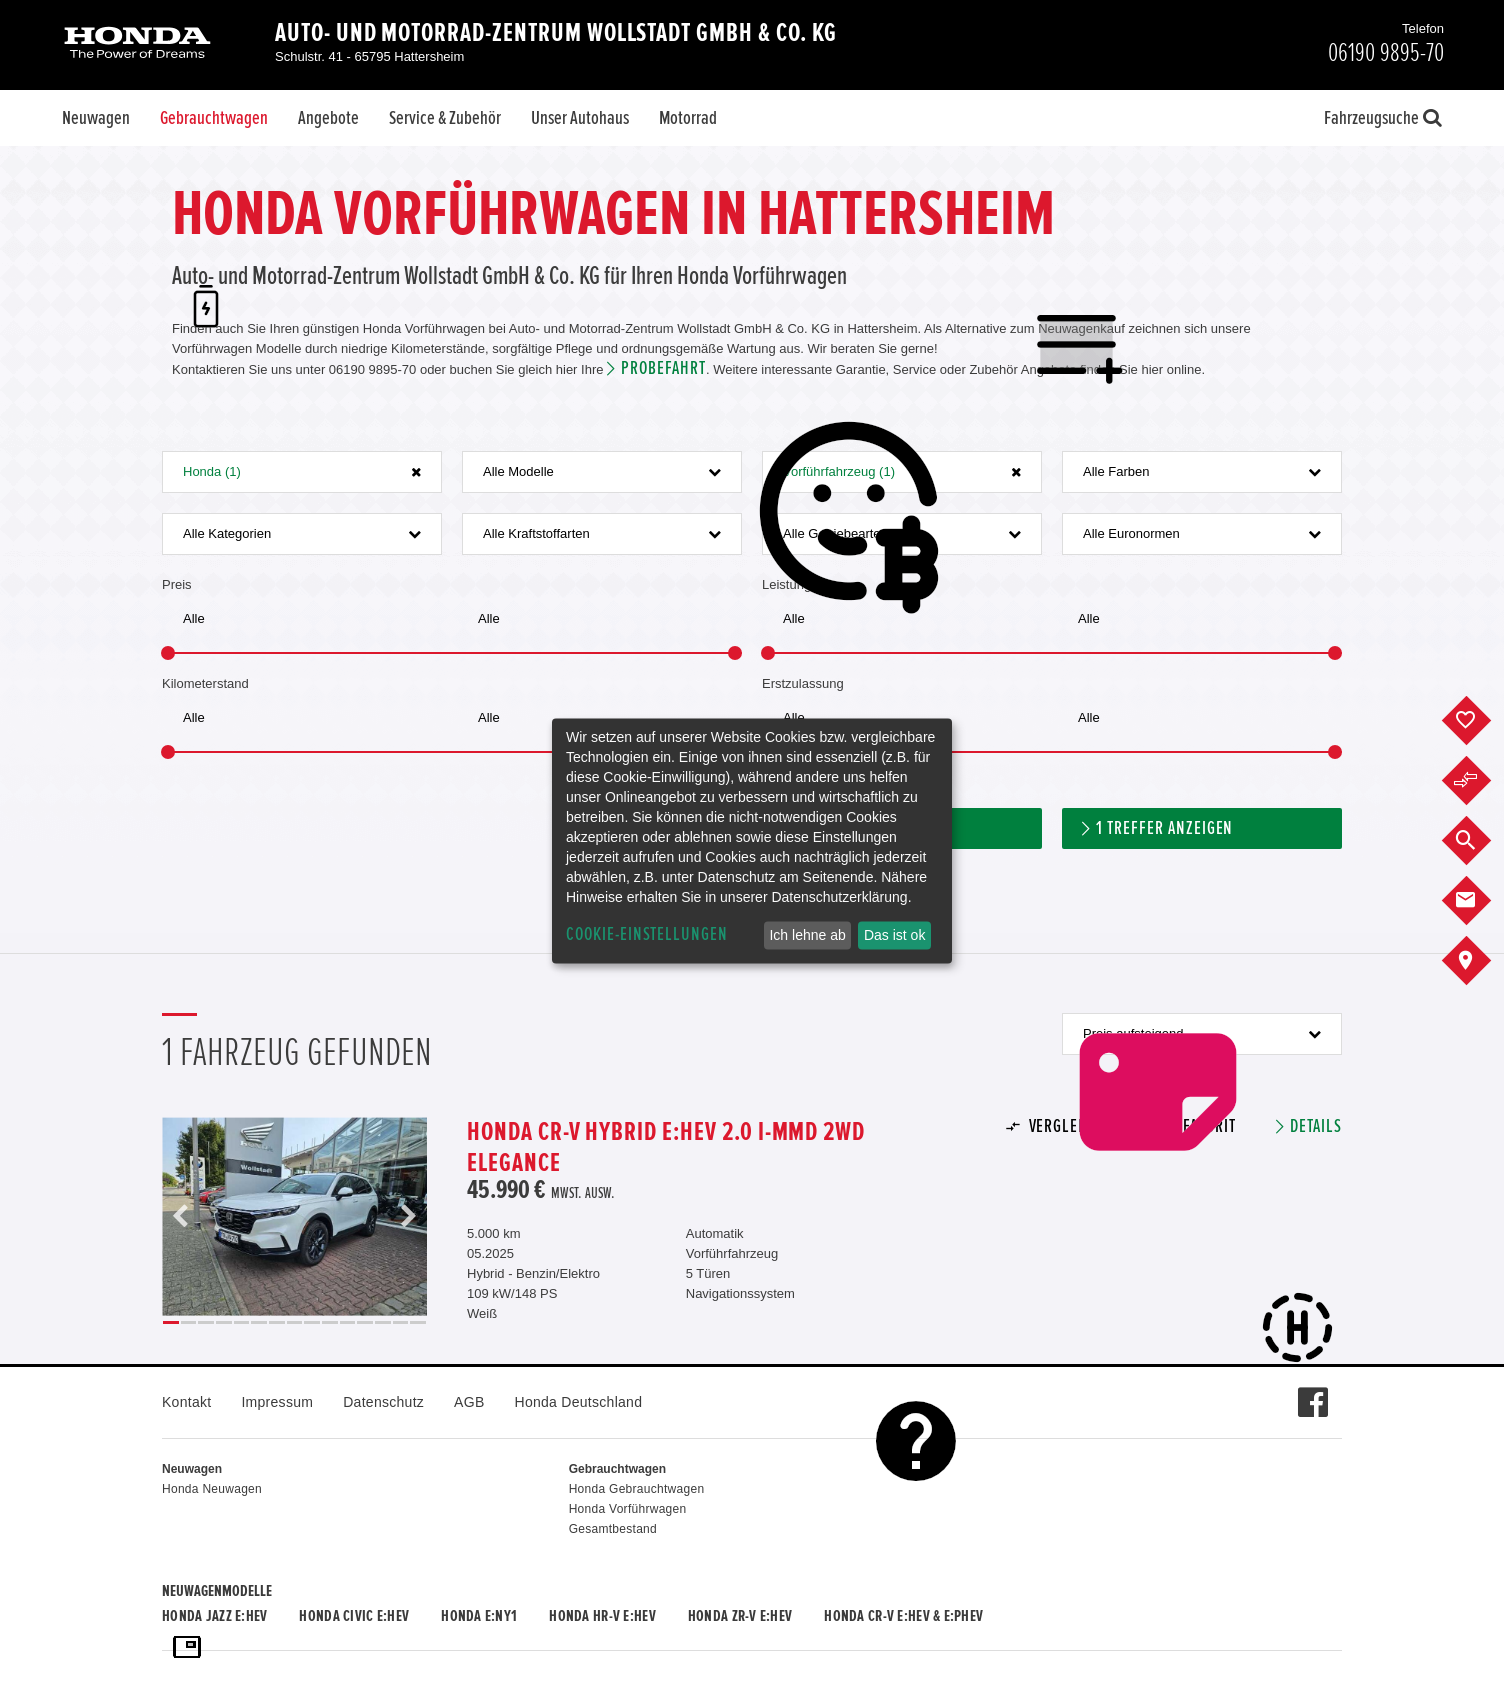  What do you see at coordinates (206, 307) in the screenshot?
I see `indicates device is currently charging` at bounding box center [206, 307].